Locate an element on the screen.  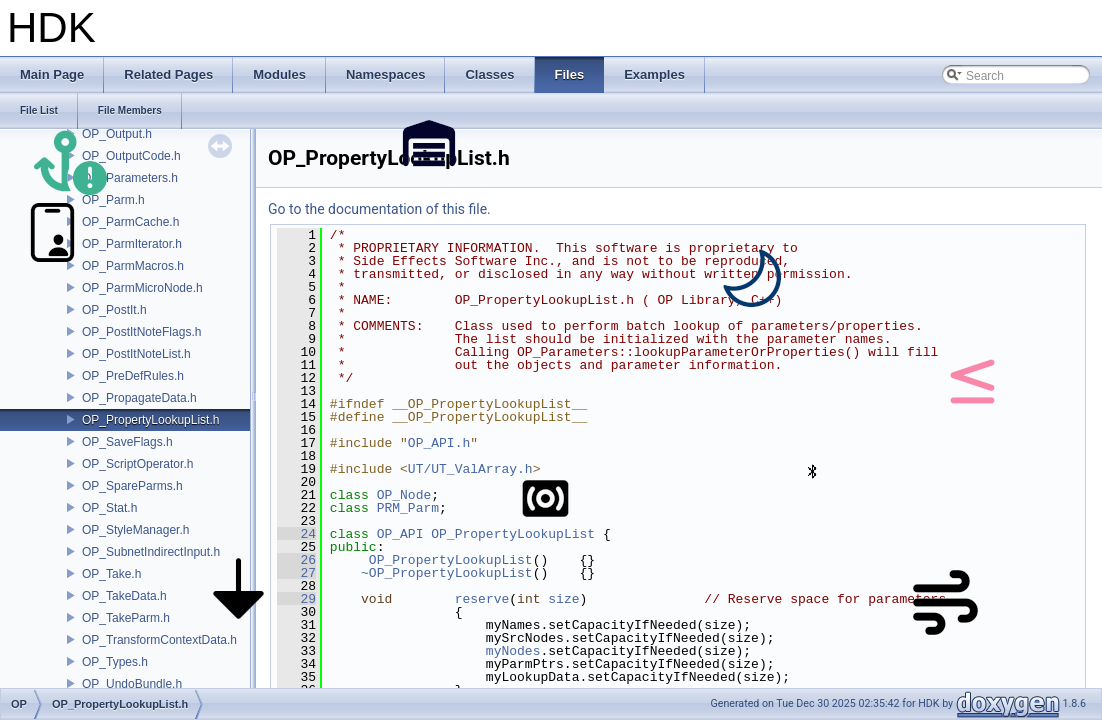
view your profile or identity information is located at coordinates (52, 232).